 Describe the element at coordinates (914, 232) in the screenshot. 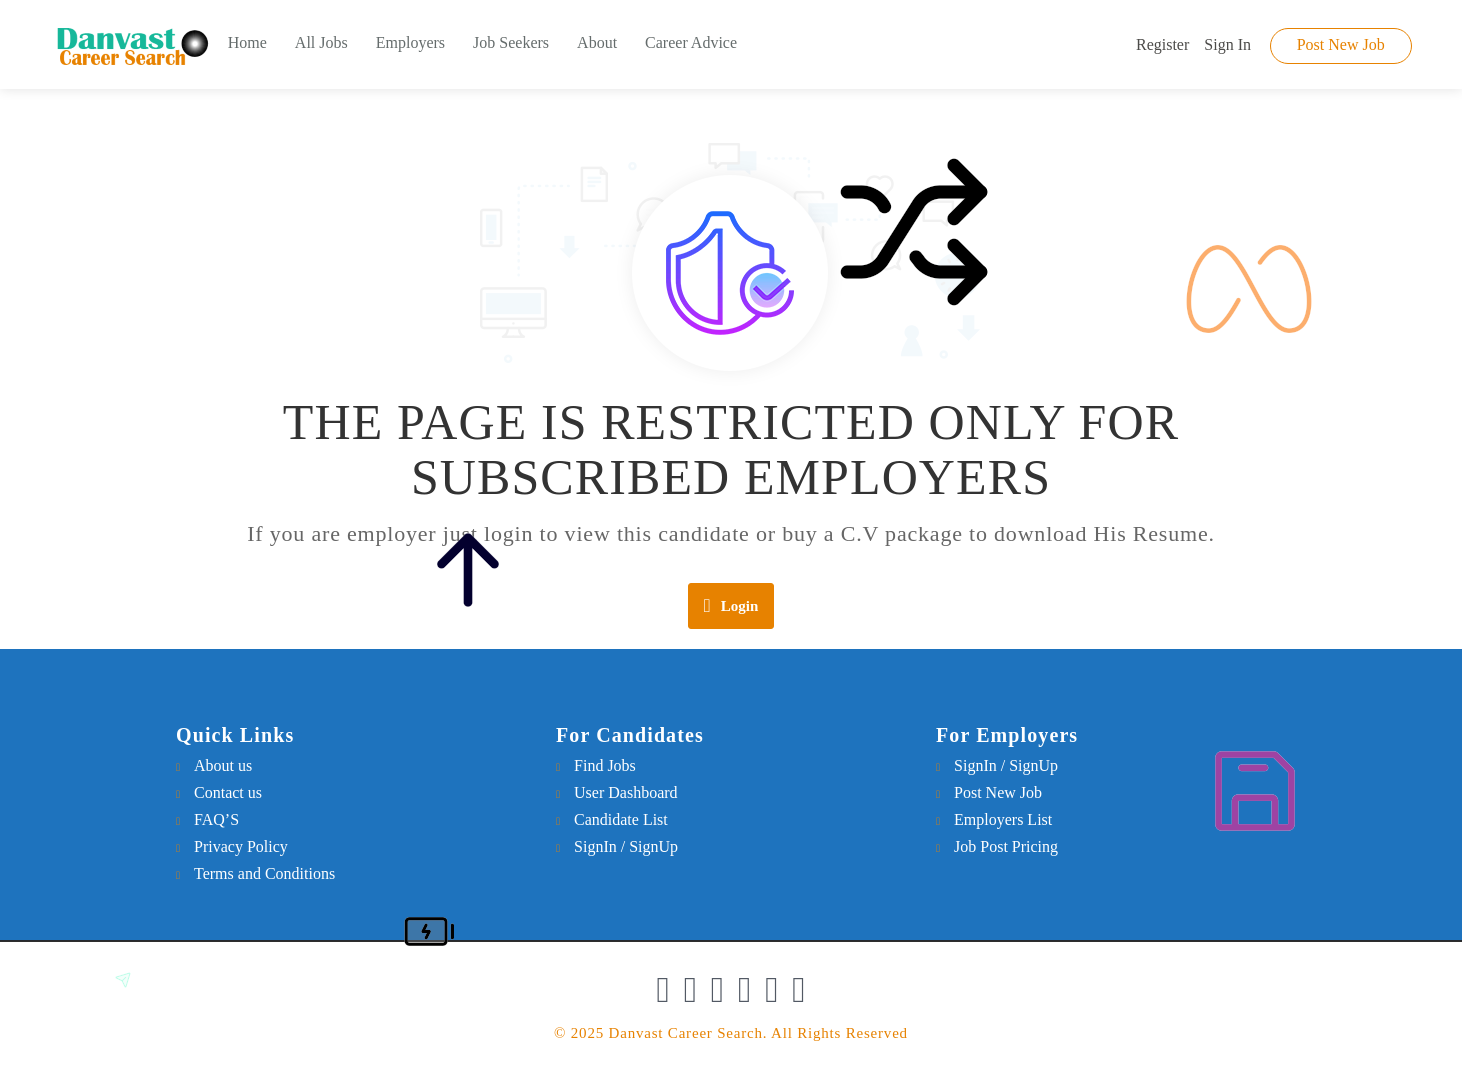

I see `shuffle playlist or queue order` at that location.